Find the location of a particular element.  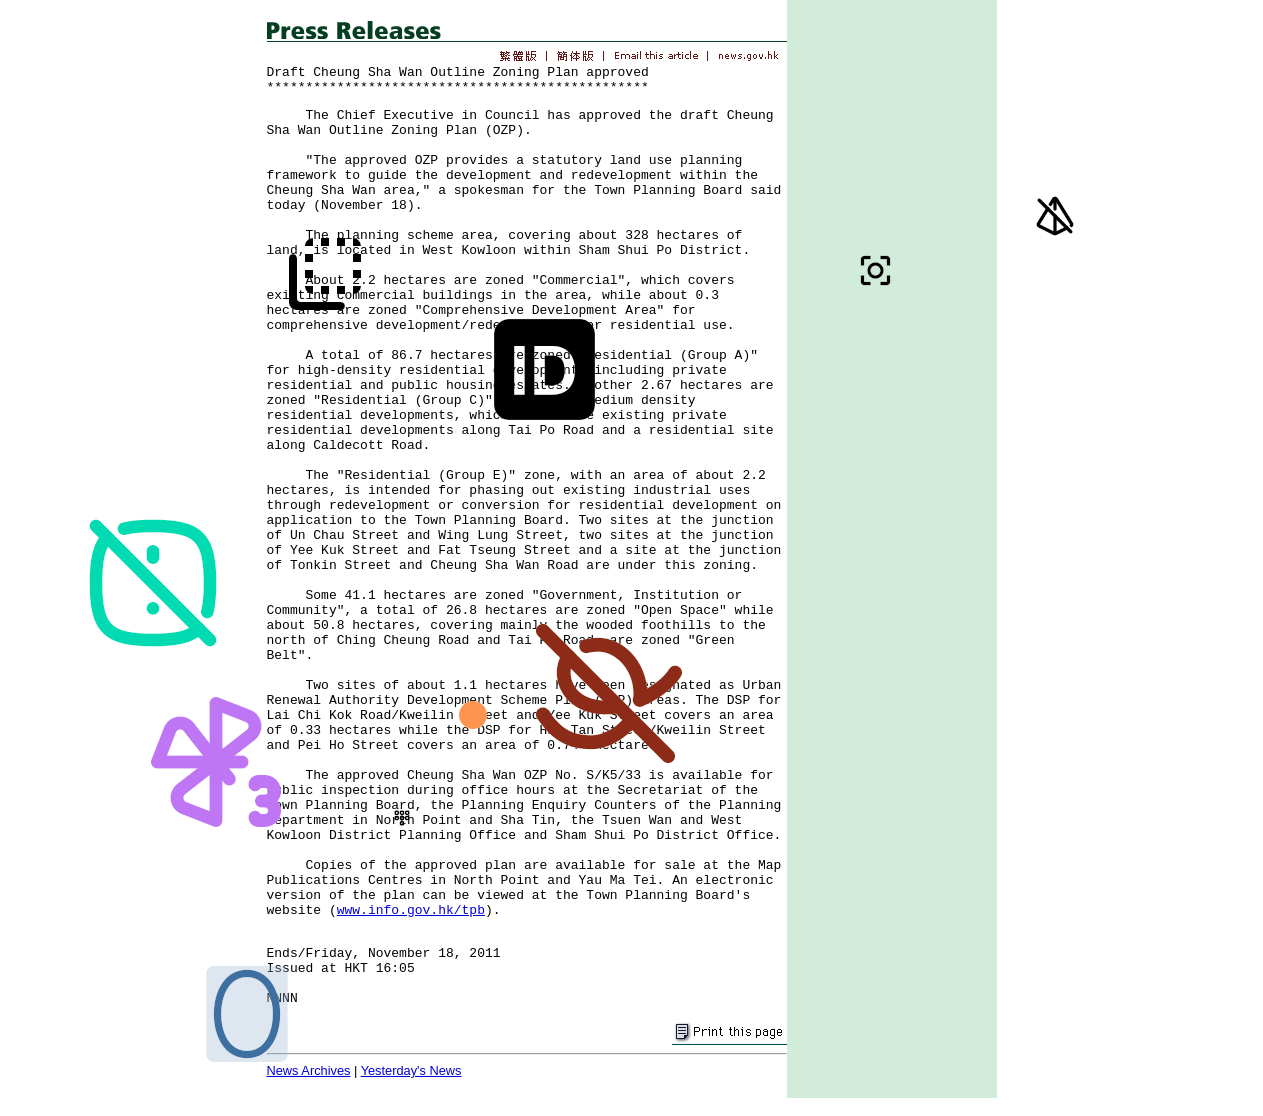

indicates an unread notification or message is located at coordinates (473, 715).